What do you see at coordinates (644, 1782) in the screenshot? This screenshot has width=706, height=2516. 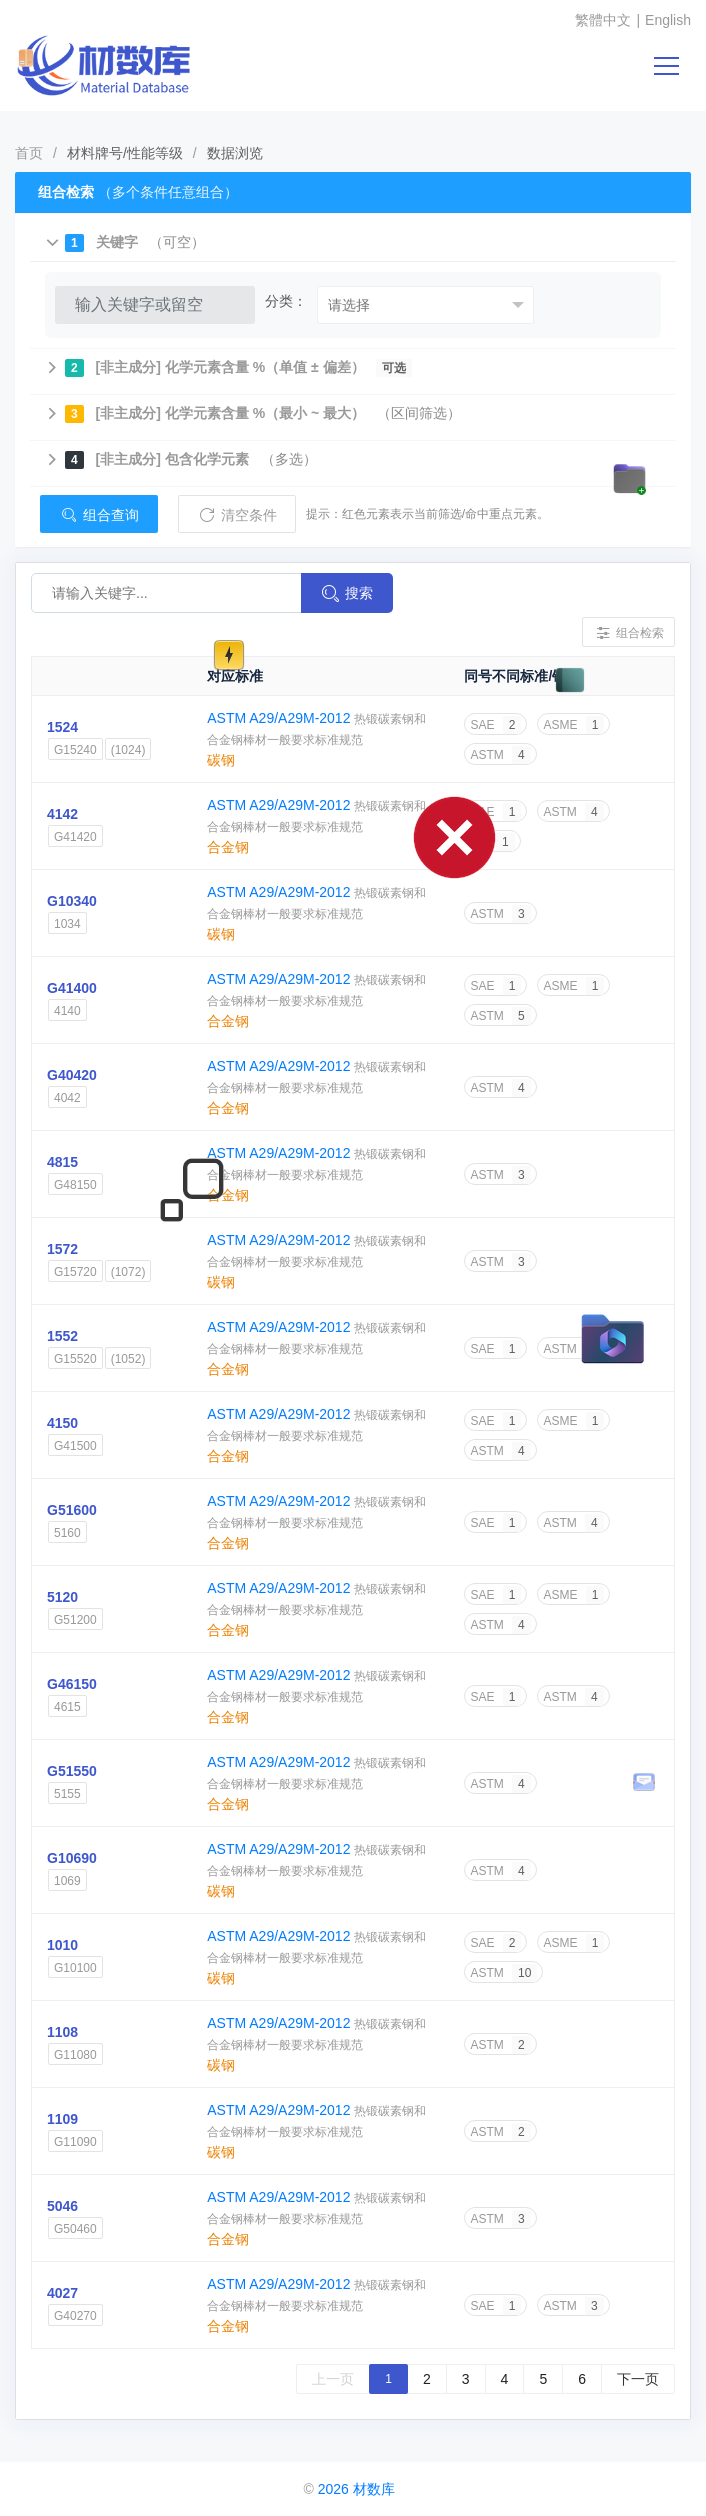 I see `open email application` at bounding box center [644, 1782].